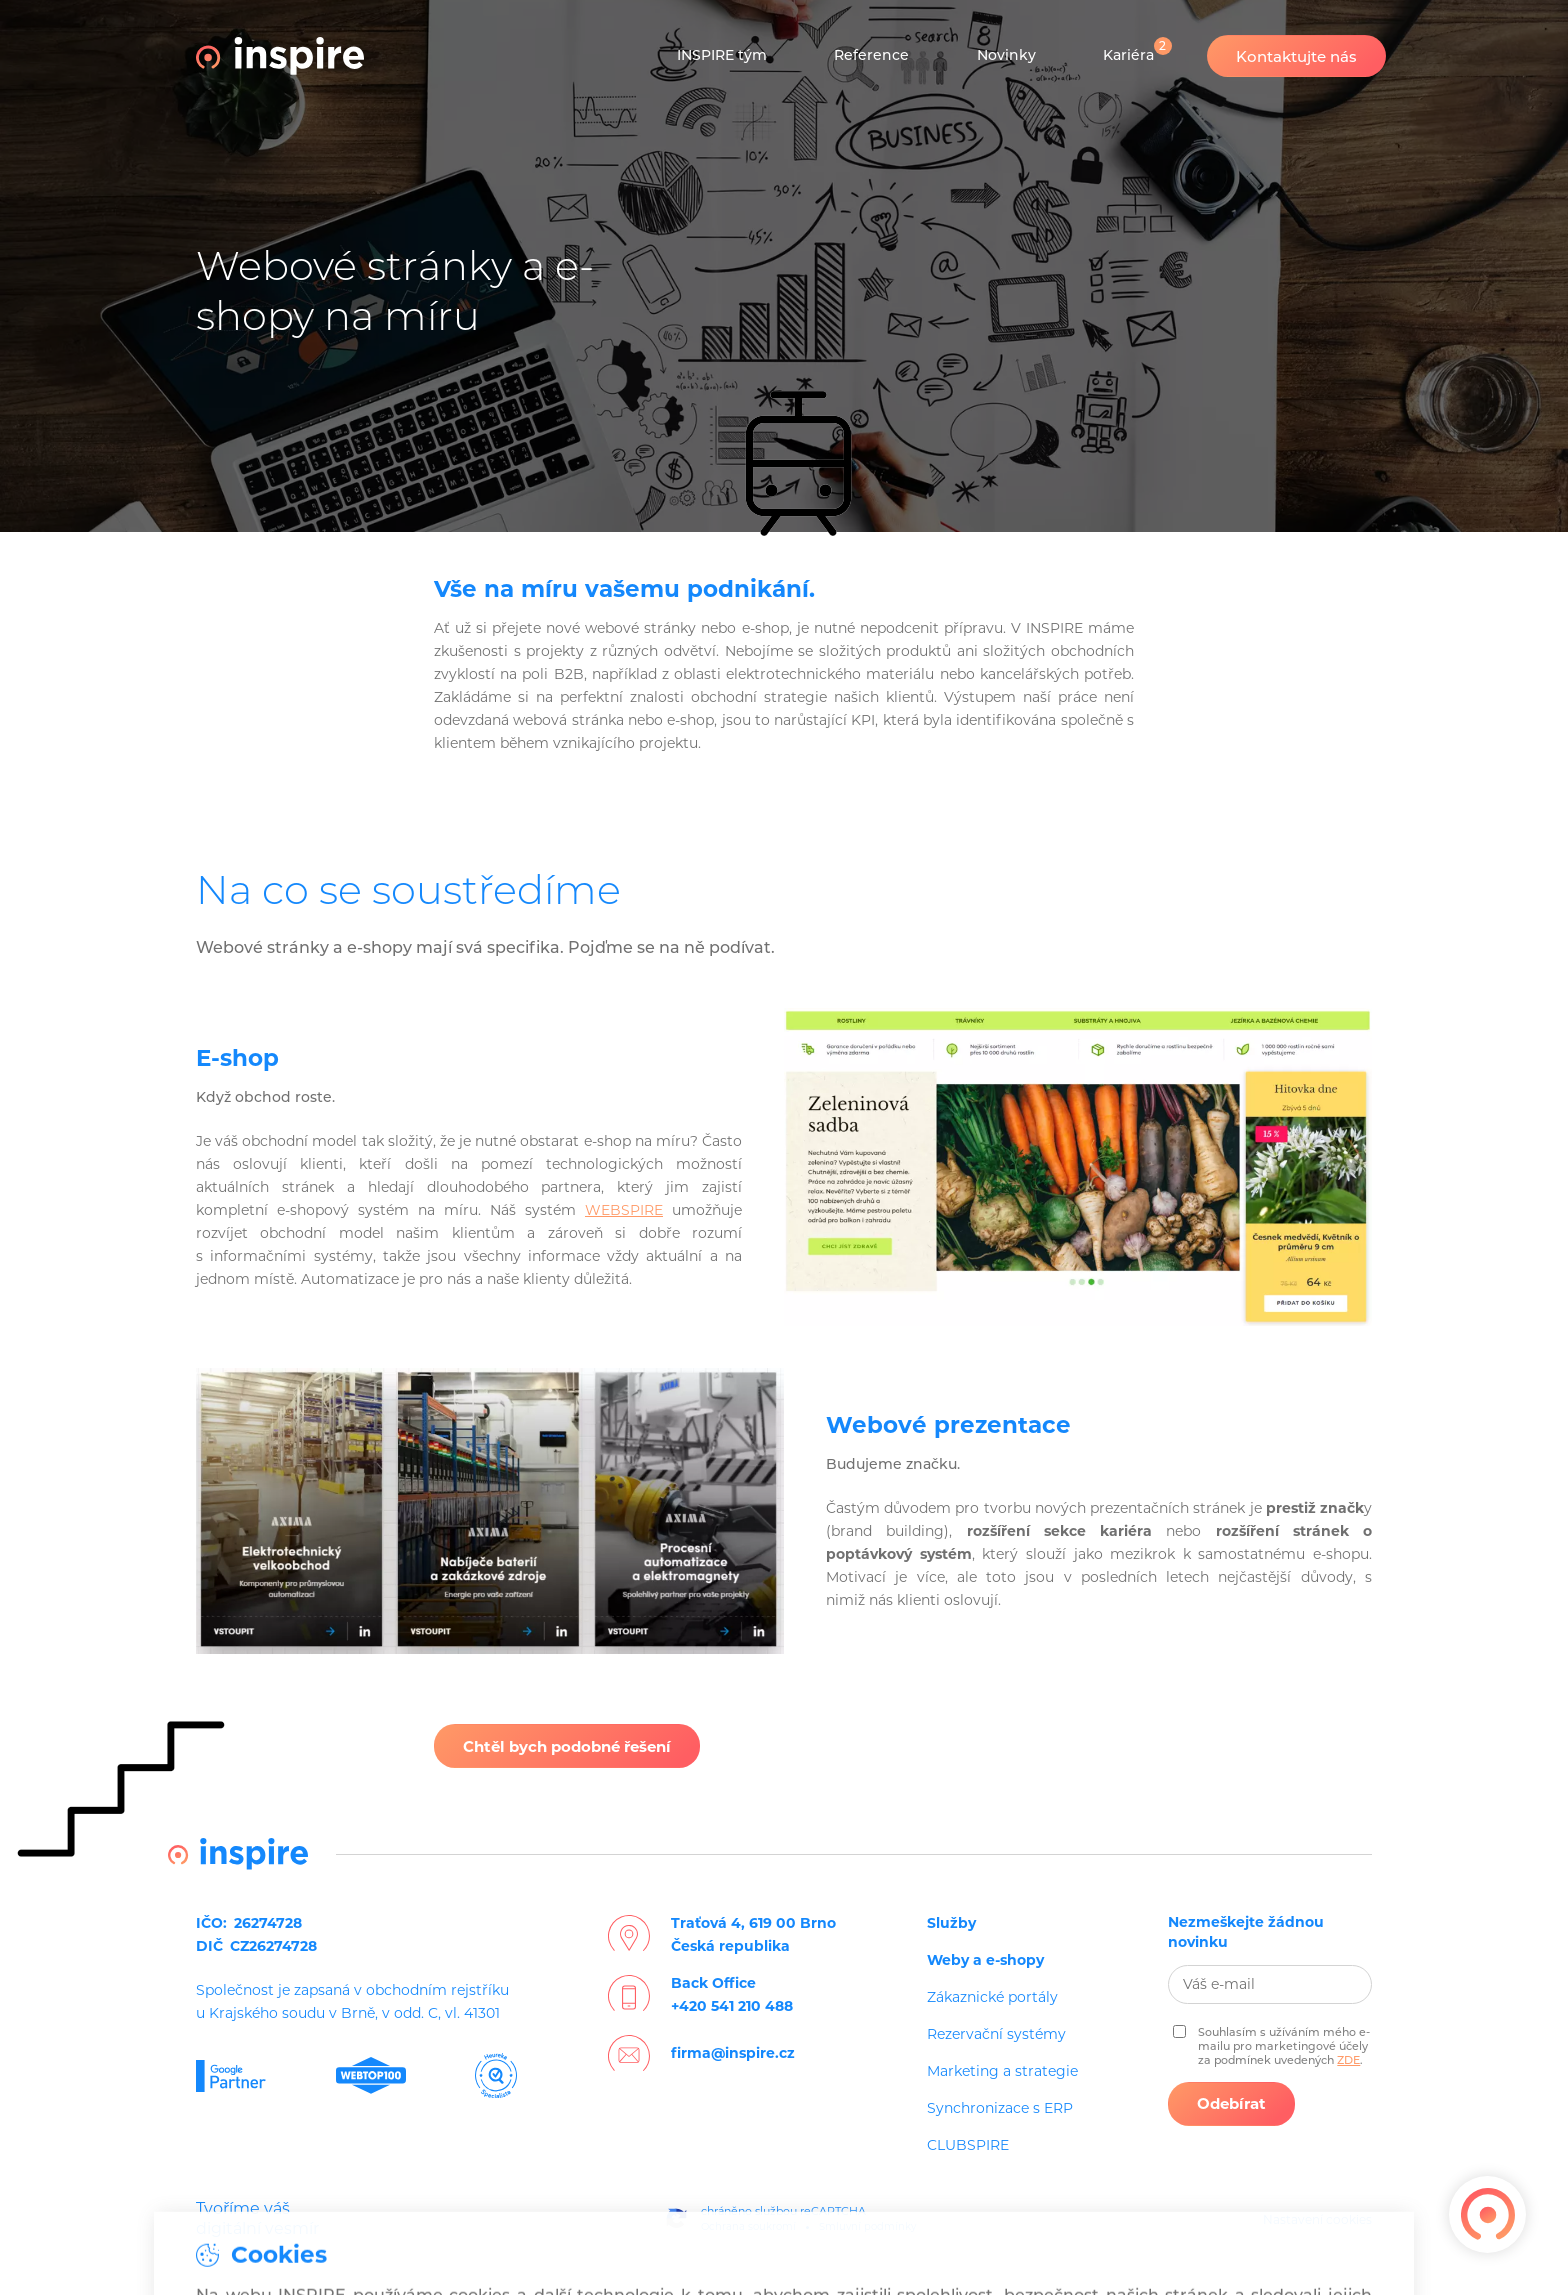  Describe the element at coordinates (121, 1789) in the screenshot. I see `view step-by-step instructions or progress` at that location.